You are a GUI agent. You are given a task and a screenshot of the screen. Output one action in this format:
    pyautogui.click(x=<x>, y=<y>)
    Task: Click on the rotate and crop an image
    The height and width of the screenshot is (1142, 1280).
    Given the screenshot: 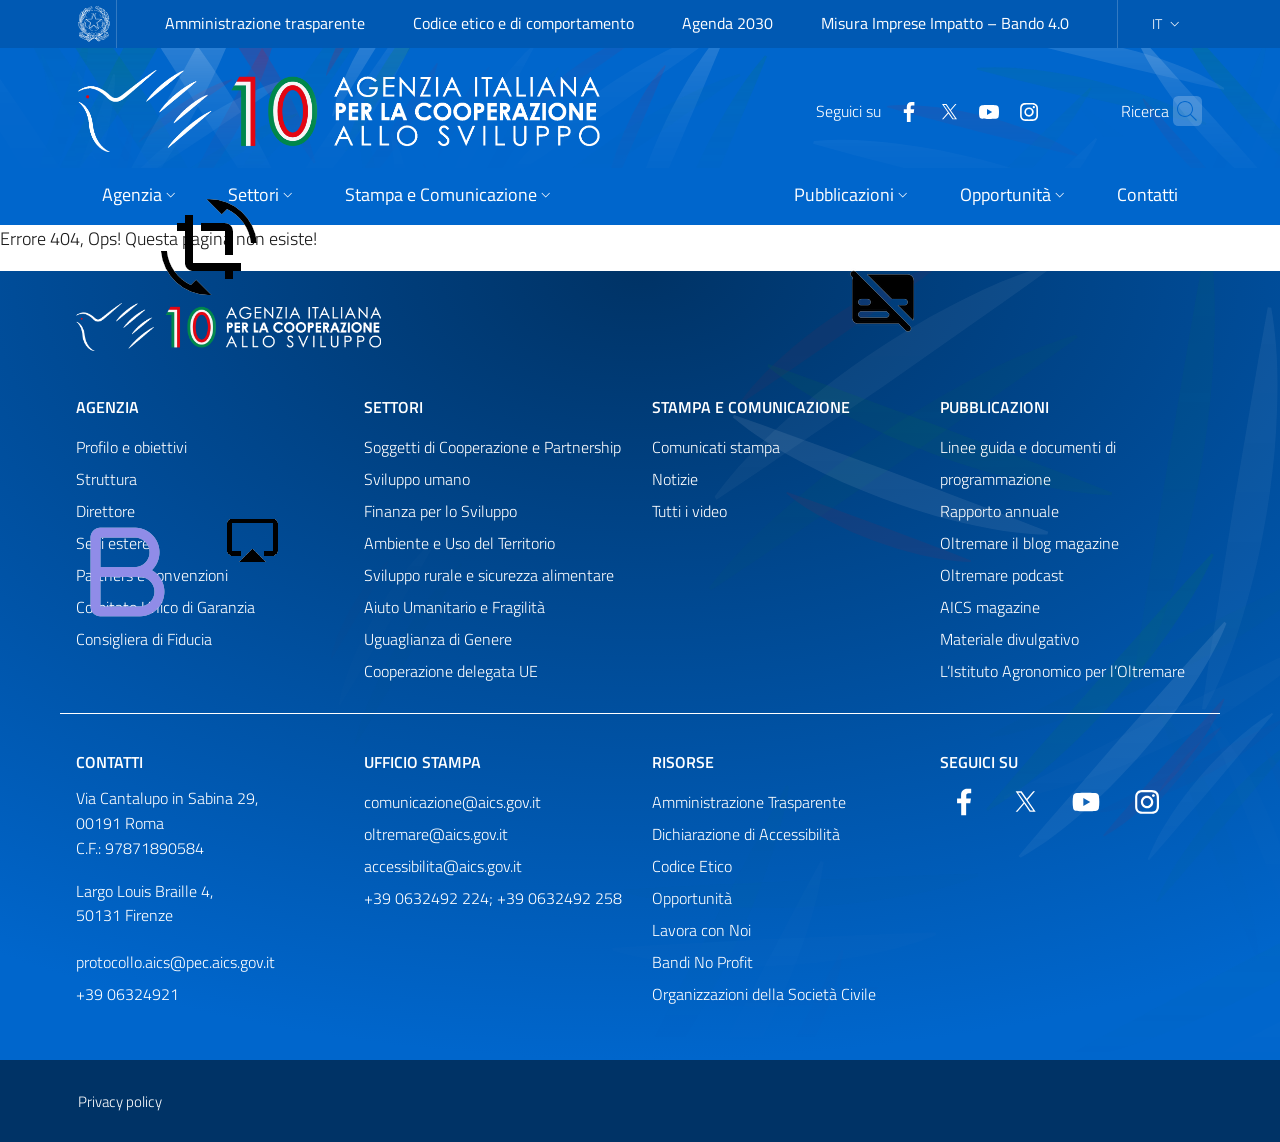 What is the action you would take?
    pyautogui.click(x=209, y=247)
    